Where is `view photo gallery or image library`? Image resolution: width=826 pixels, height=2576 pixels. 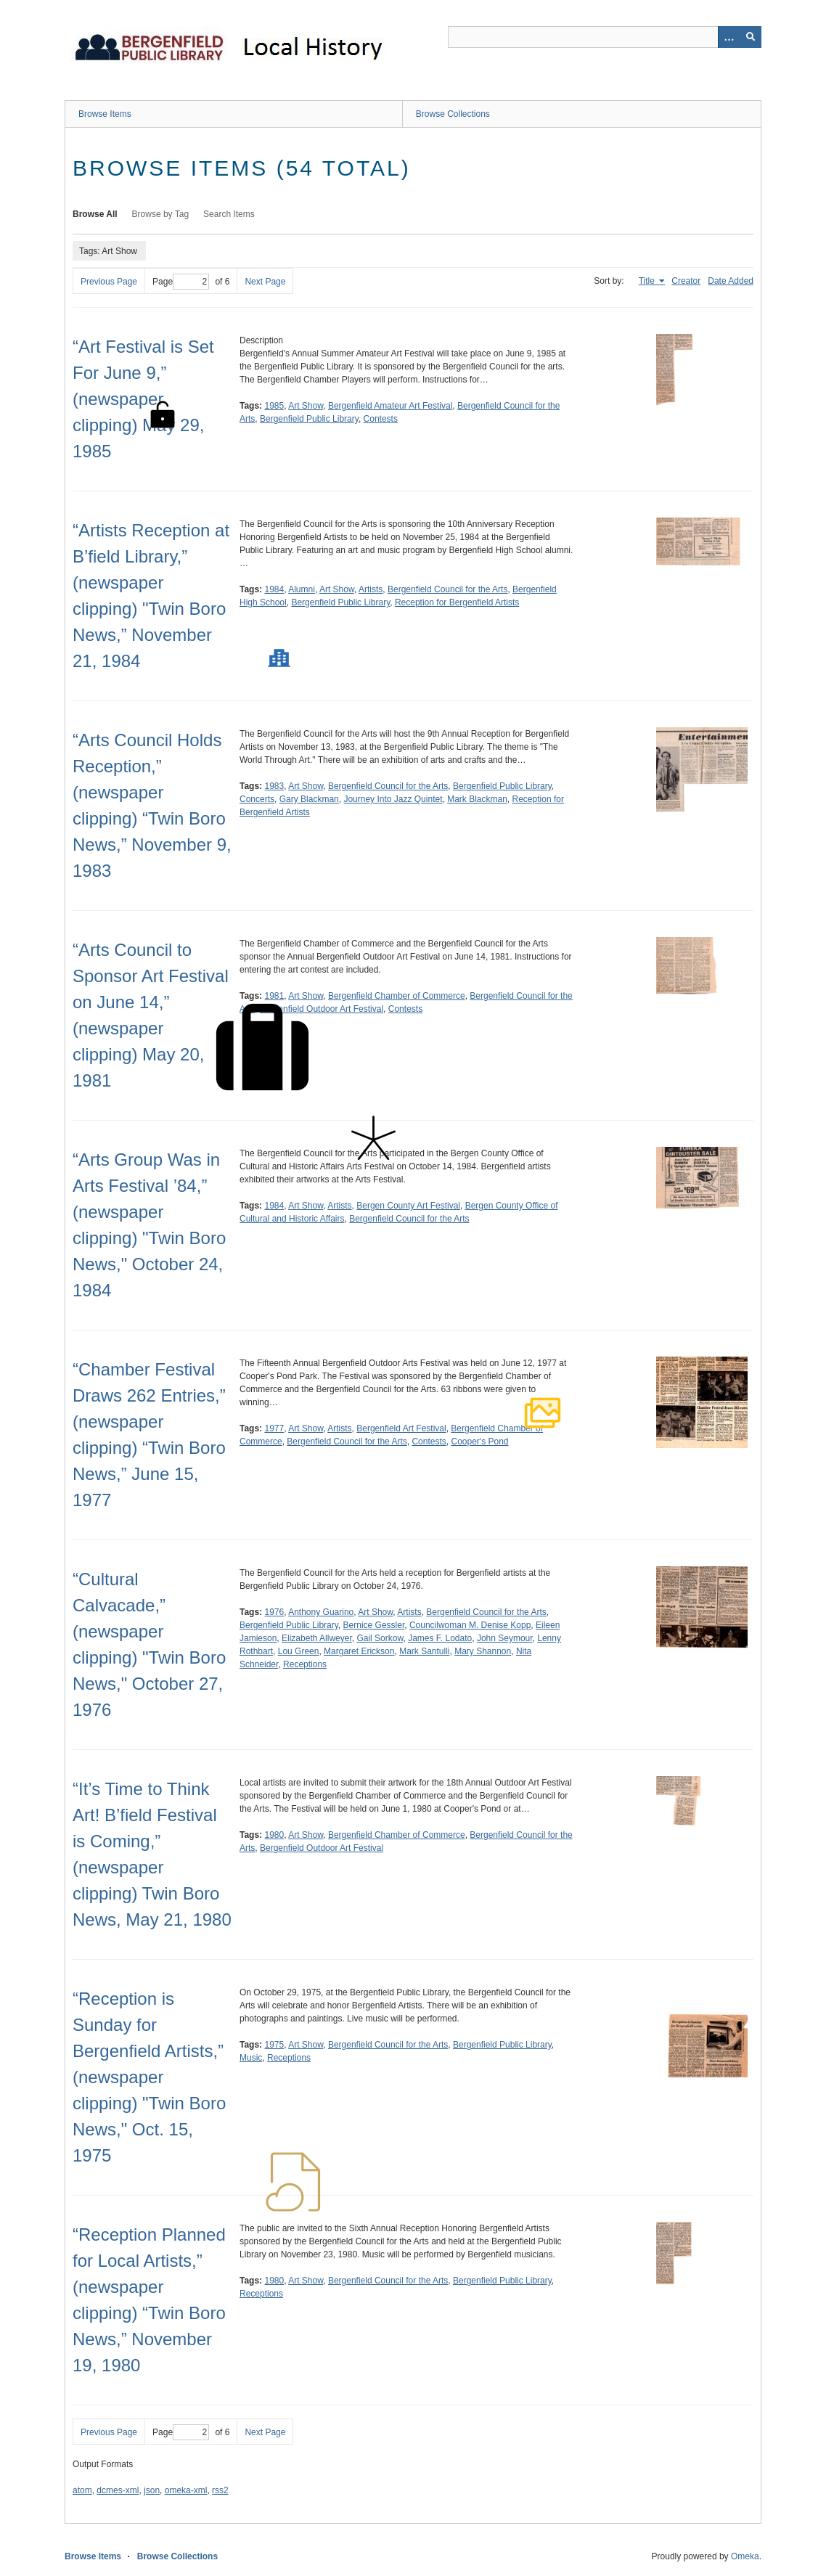
view photo gallery or image library is located at coordinates (542, 1412).